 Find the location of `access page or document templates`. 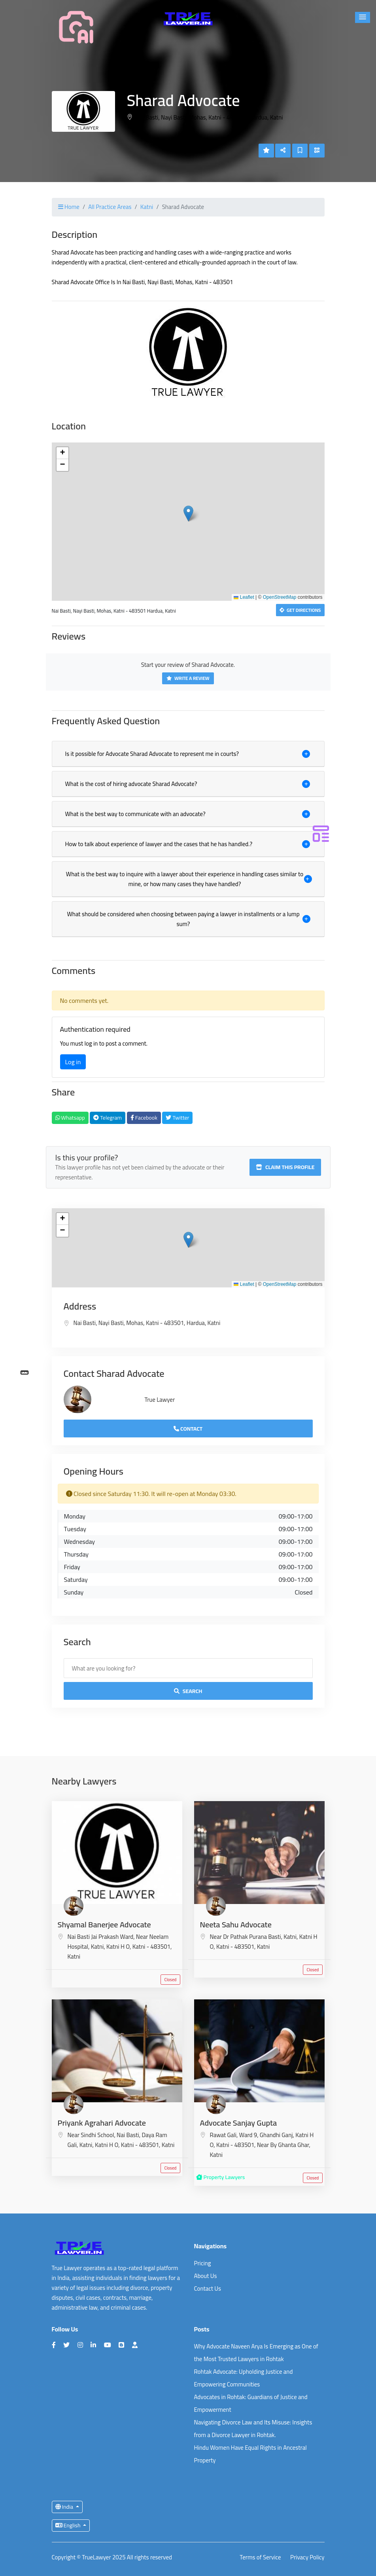

access page or document templates is located at coordinates (321, 833).